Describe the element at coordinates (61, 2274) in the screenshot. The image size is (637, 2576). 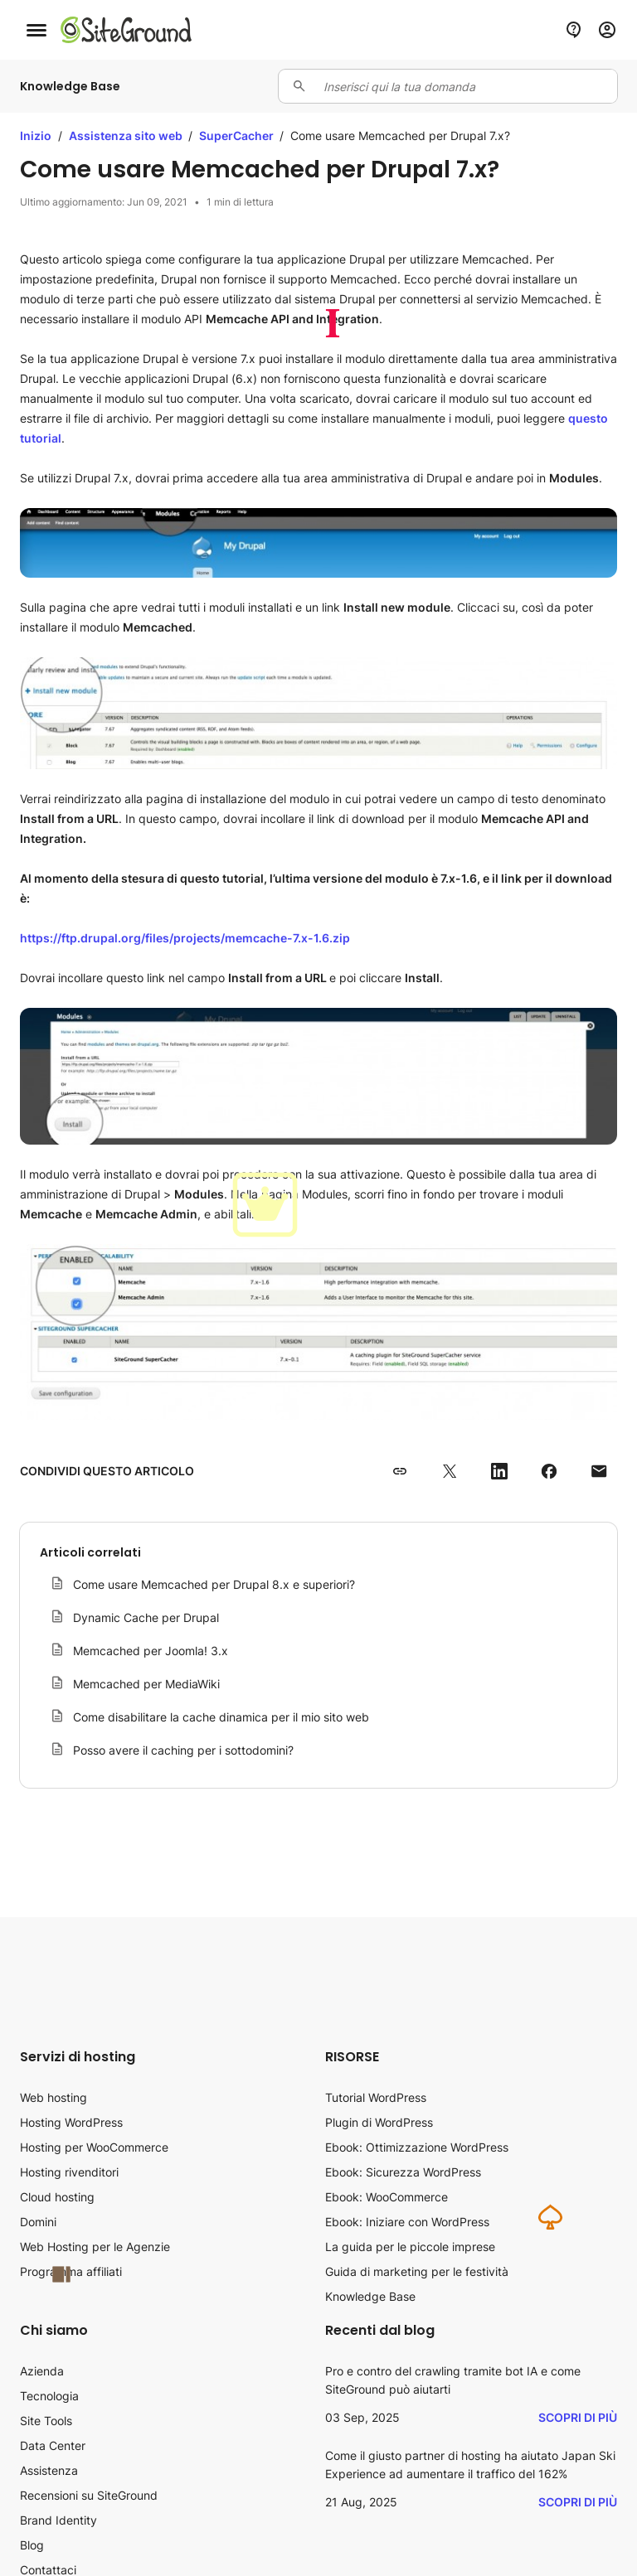
I see `switch to right sidebar layout` at that location.